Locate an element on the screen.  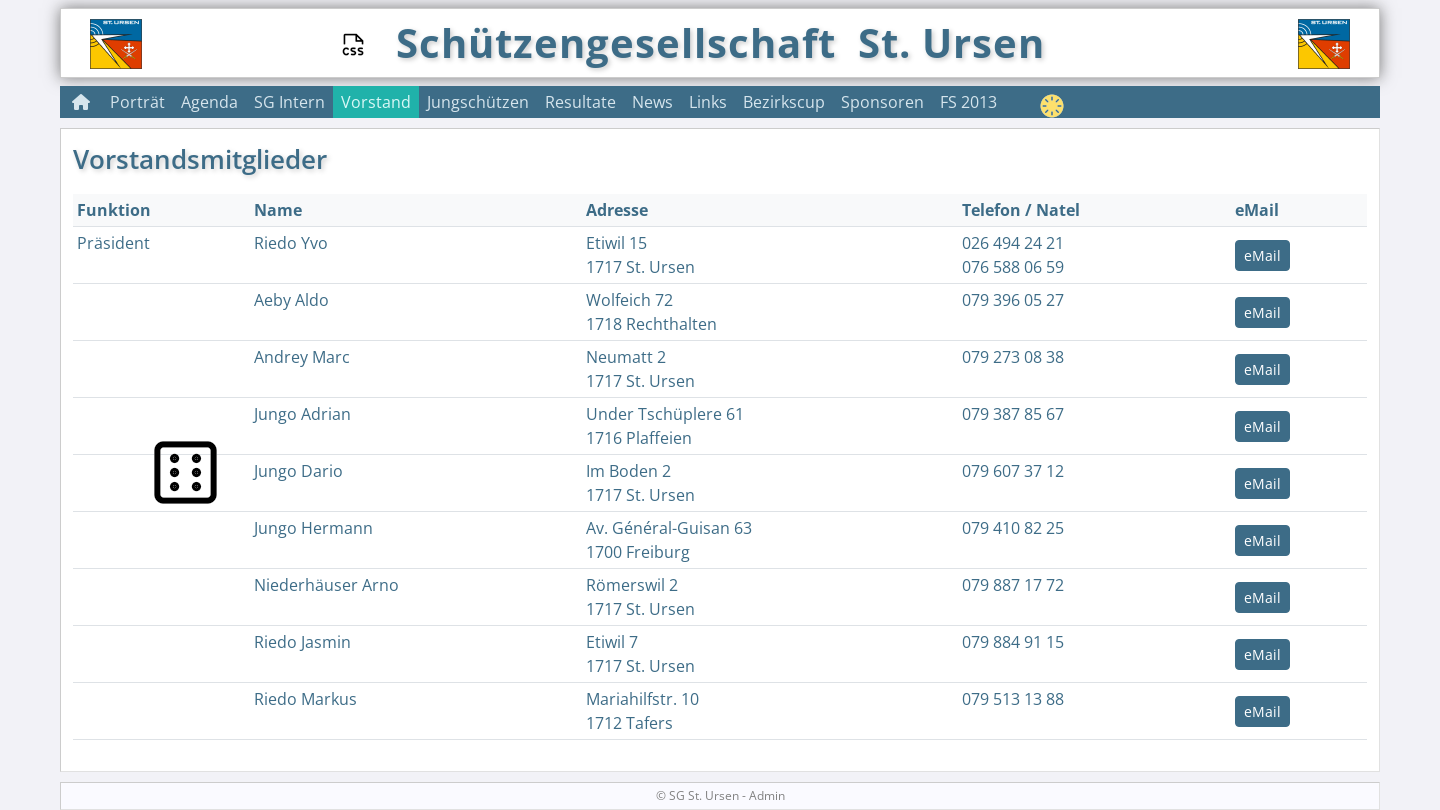
random selection or shuffle function is located at coordinates (185, 472).